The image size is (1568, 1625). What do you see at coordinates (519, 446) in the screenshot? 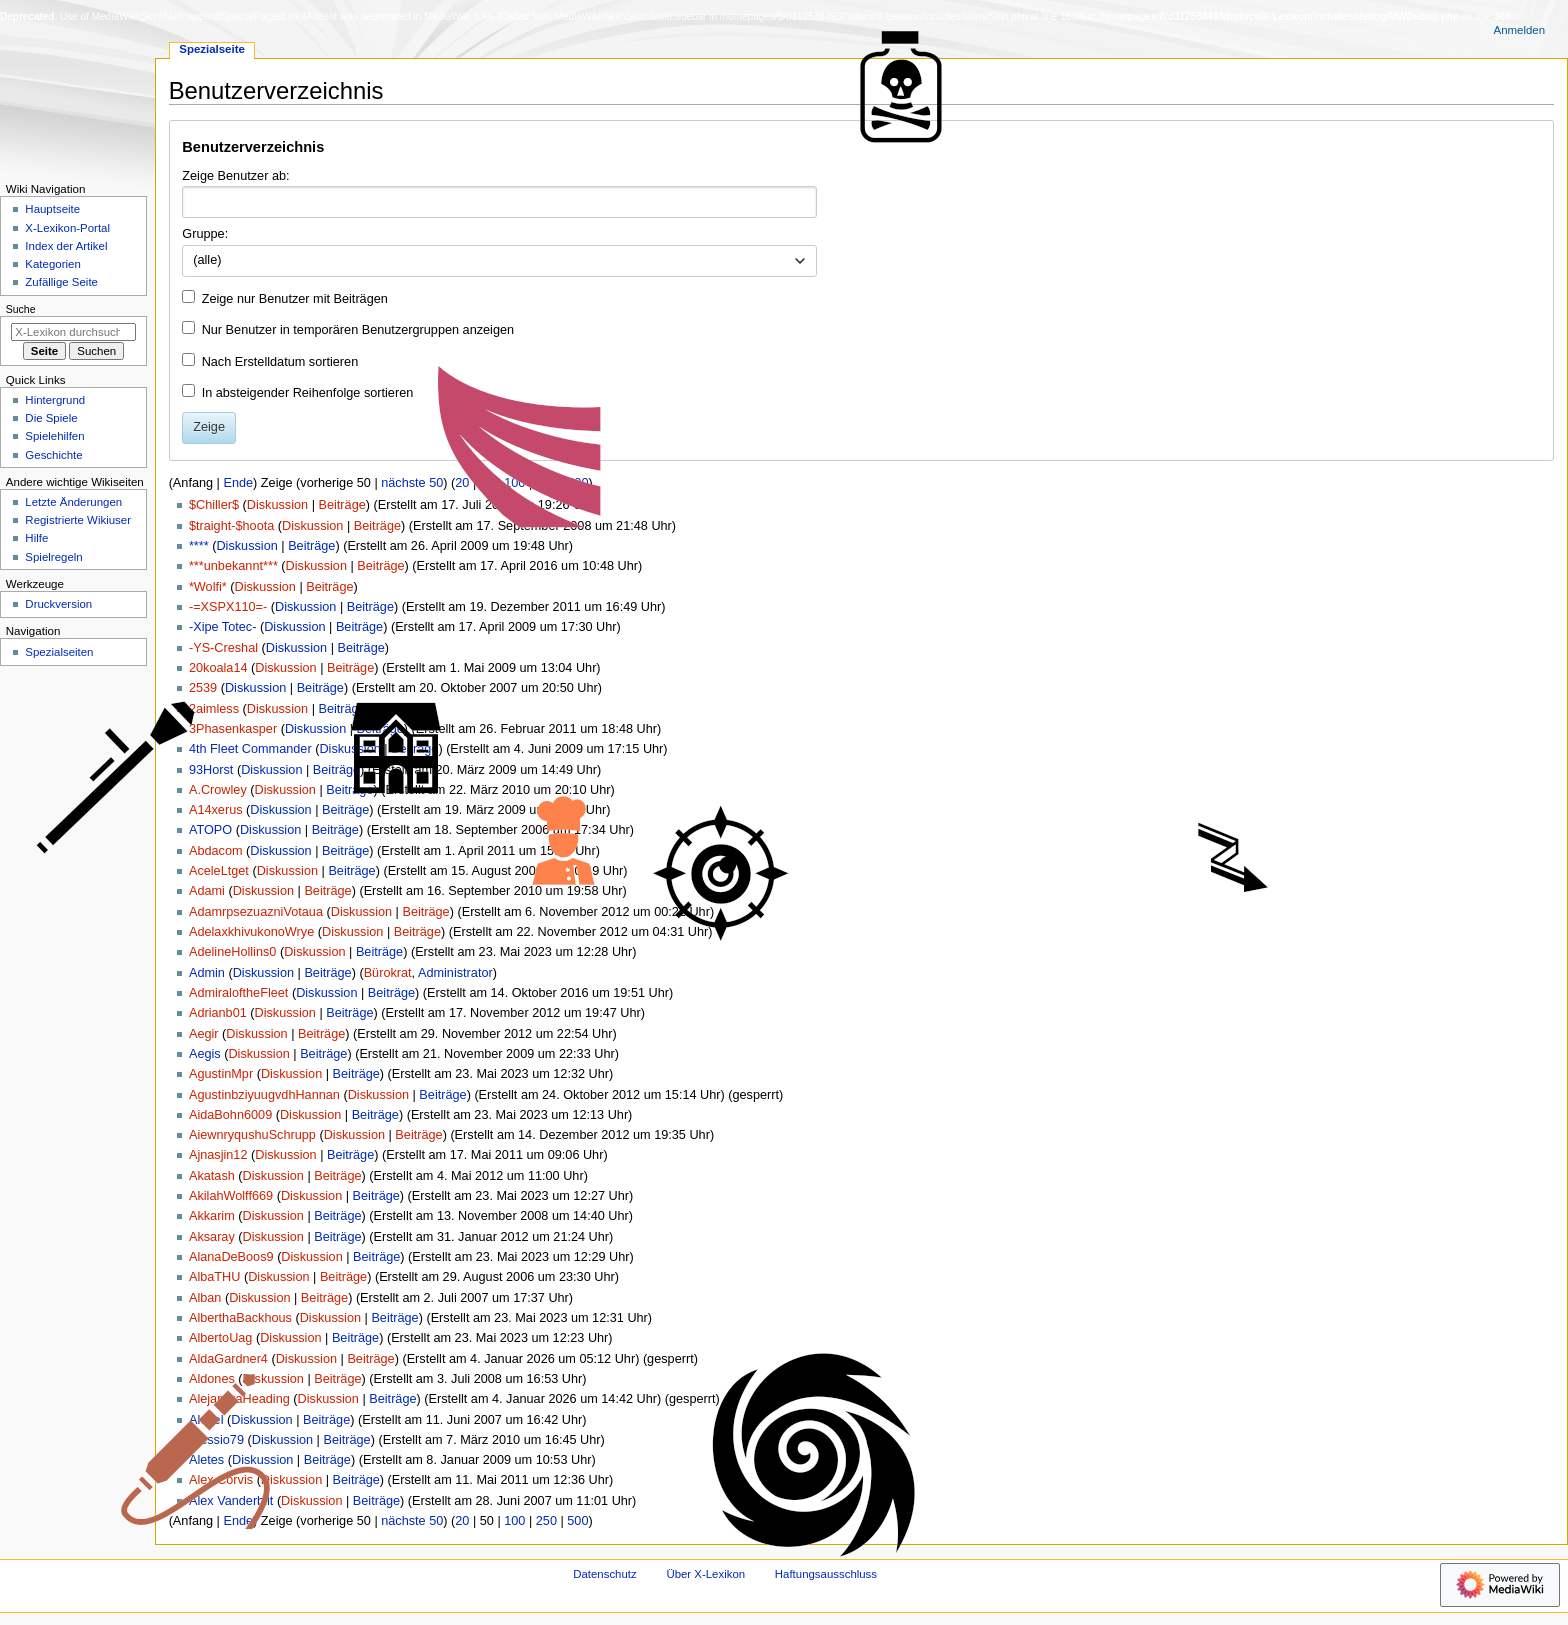
I see `indicates windy weather conditions` at bounding box center [519, 446].